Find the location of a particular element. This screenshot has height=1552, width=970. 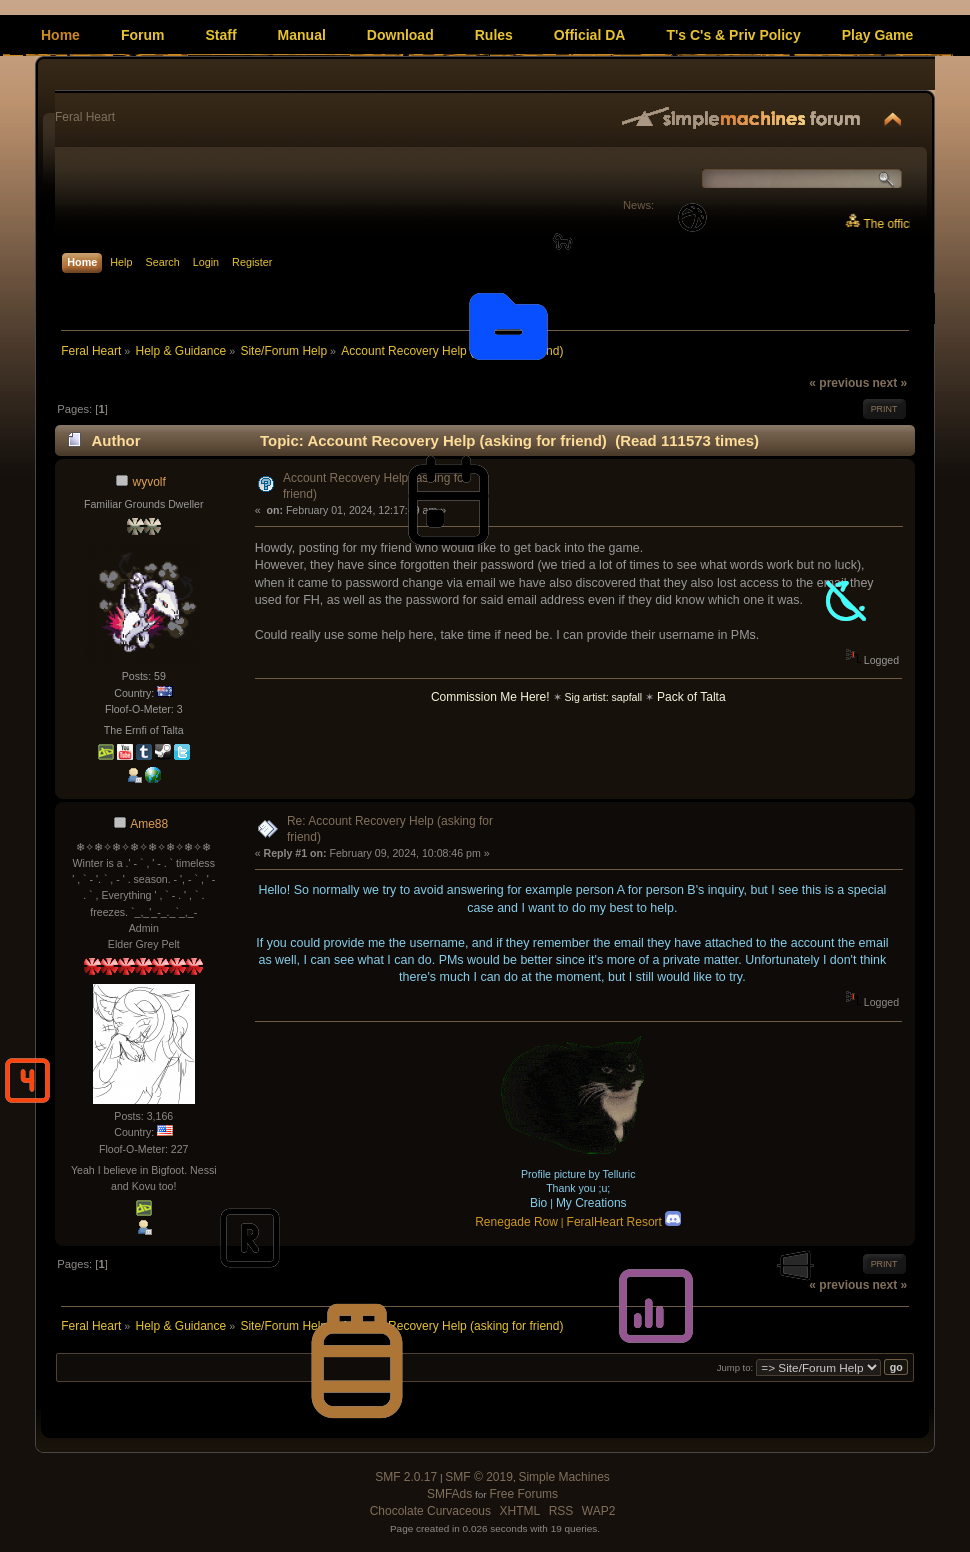

select option 4 from a numbered list is located at coordinates (27, 1080).